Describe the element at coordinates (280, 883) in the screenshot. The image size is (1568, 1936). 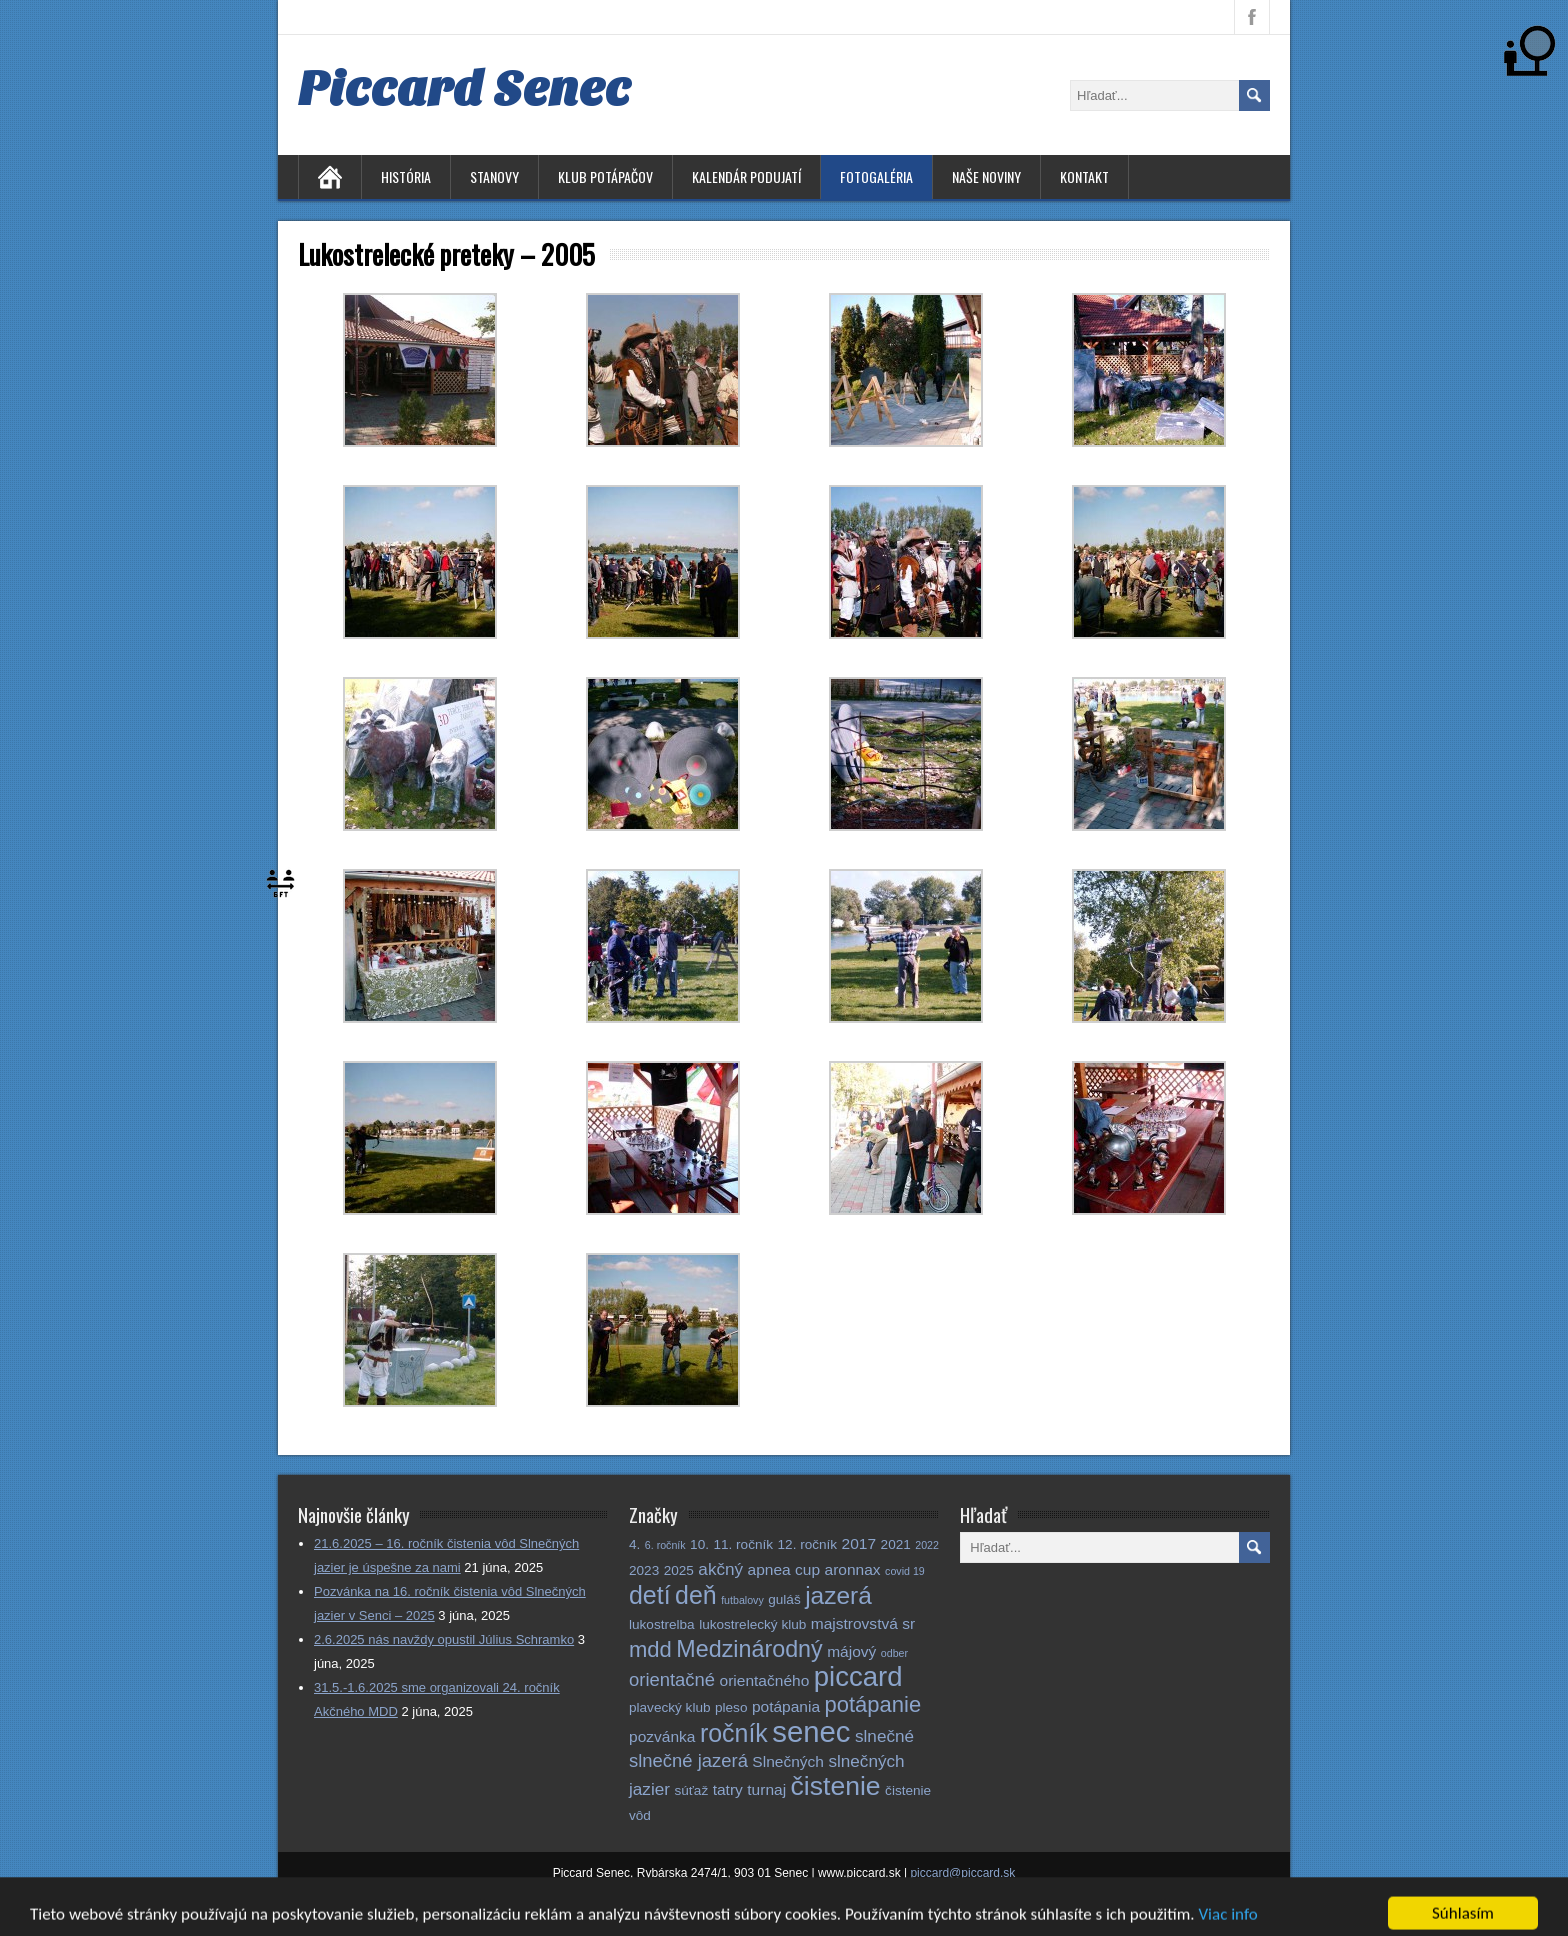
I see `indicates social distancing requirement of 6 feet` at that location.